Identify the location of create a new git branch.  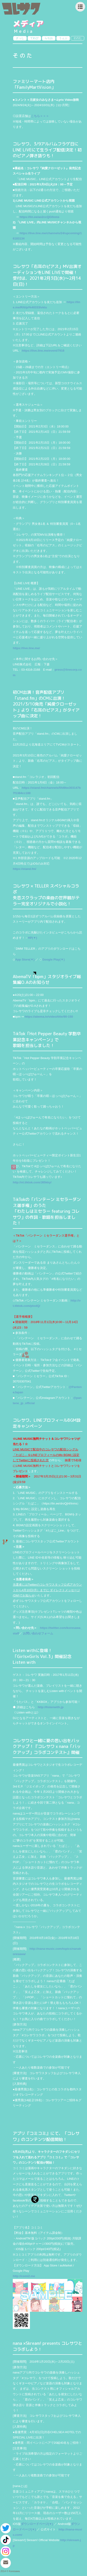
(5, 1542).